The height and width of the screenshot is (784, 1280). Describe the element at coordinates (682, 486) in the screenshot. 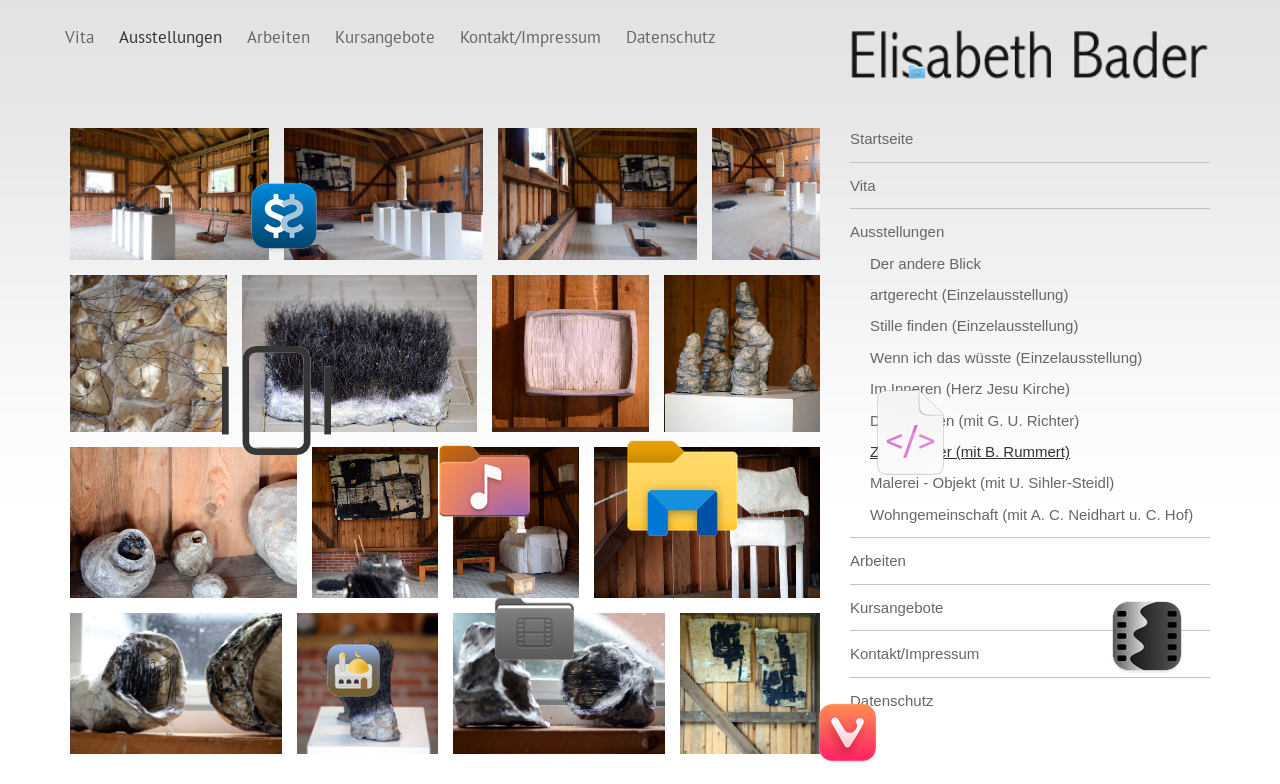

I see `open windows file explorer` at that location.